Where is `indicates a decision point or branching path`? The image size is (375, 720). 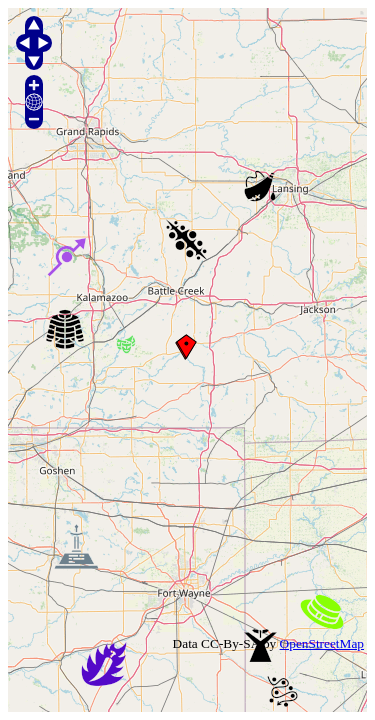
indicates a decision point or branching path is located at coordinates (260, 645).